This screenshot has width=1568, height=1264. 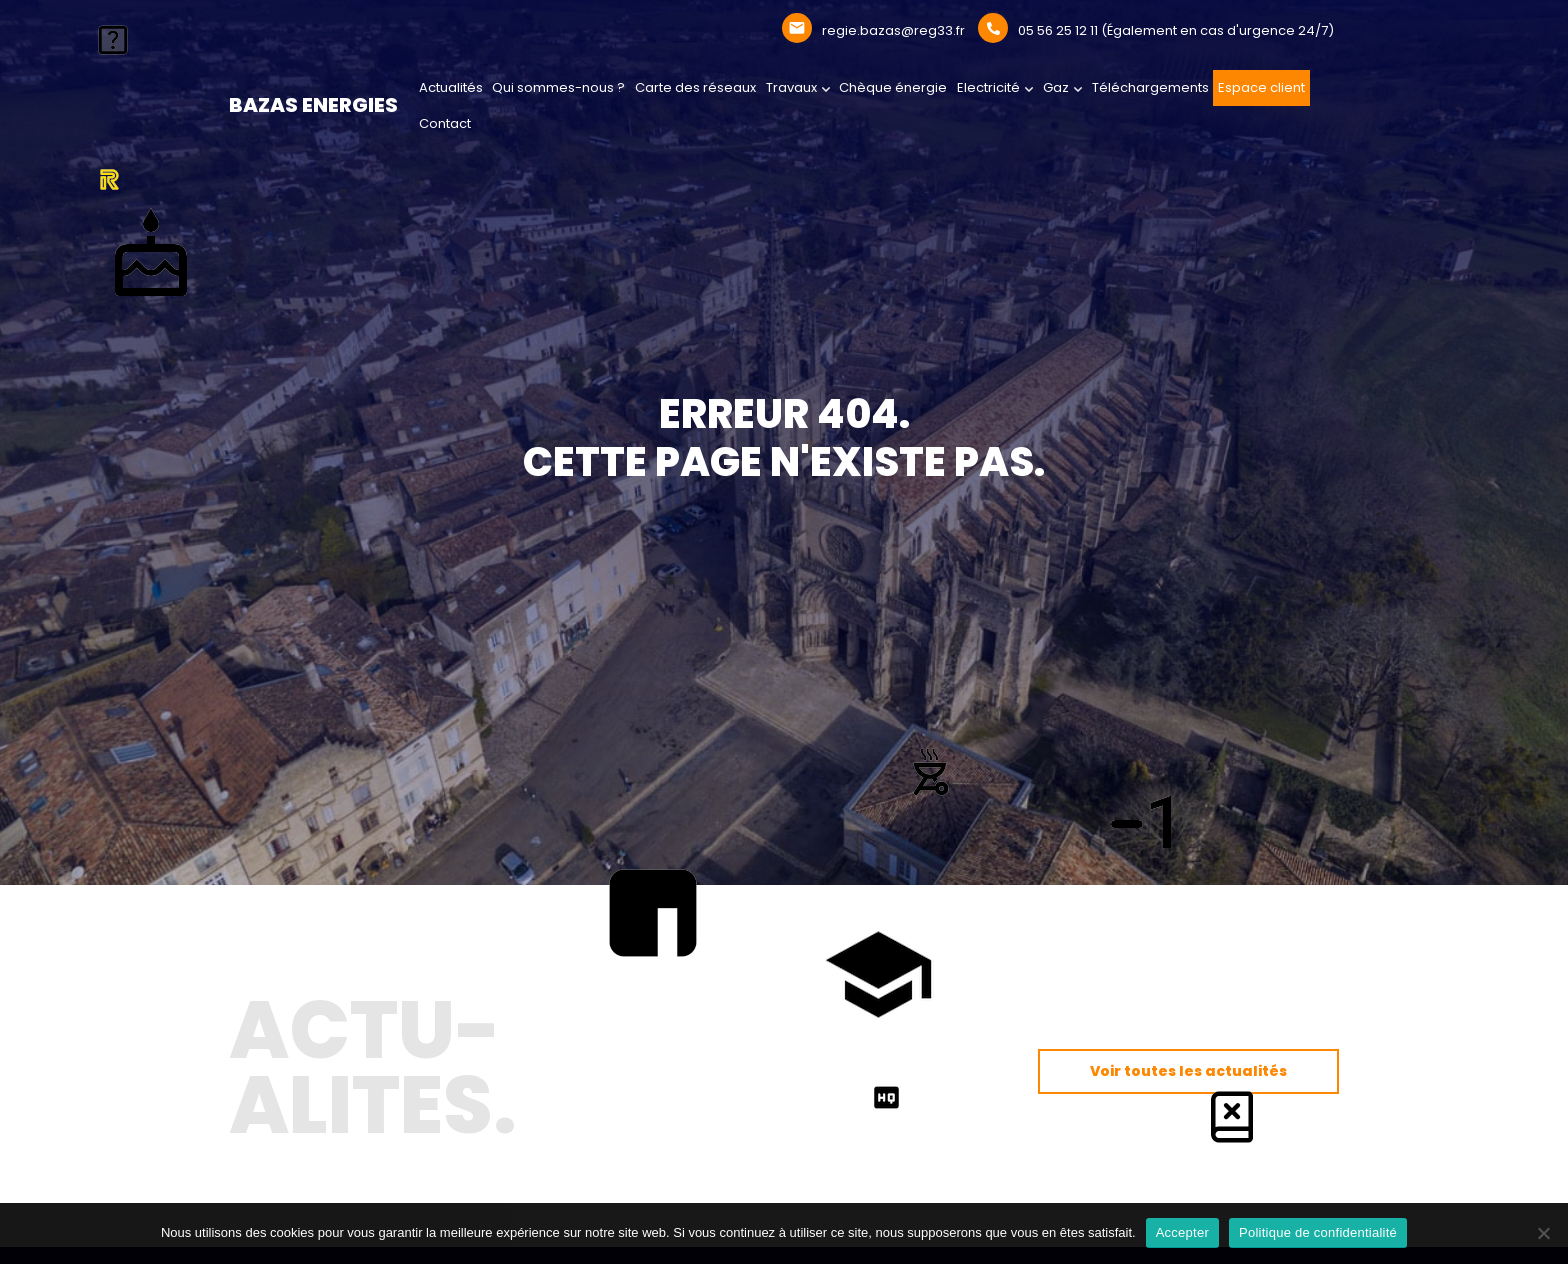 What do you see at coordinates (109, 179) in the screenshot?
I see `open the Revolut banking app` at bounding box center [109, 179].